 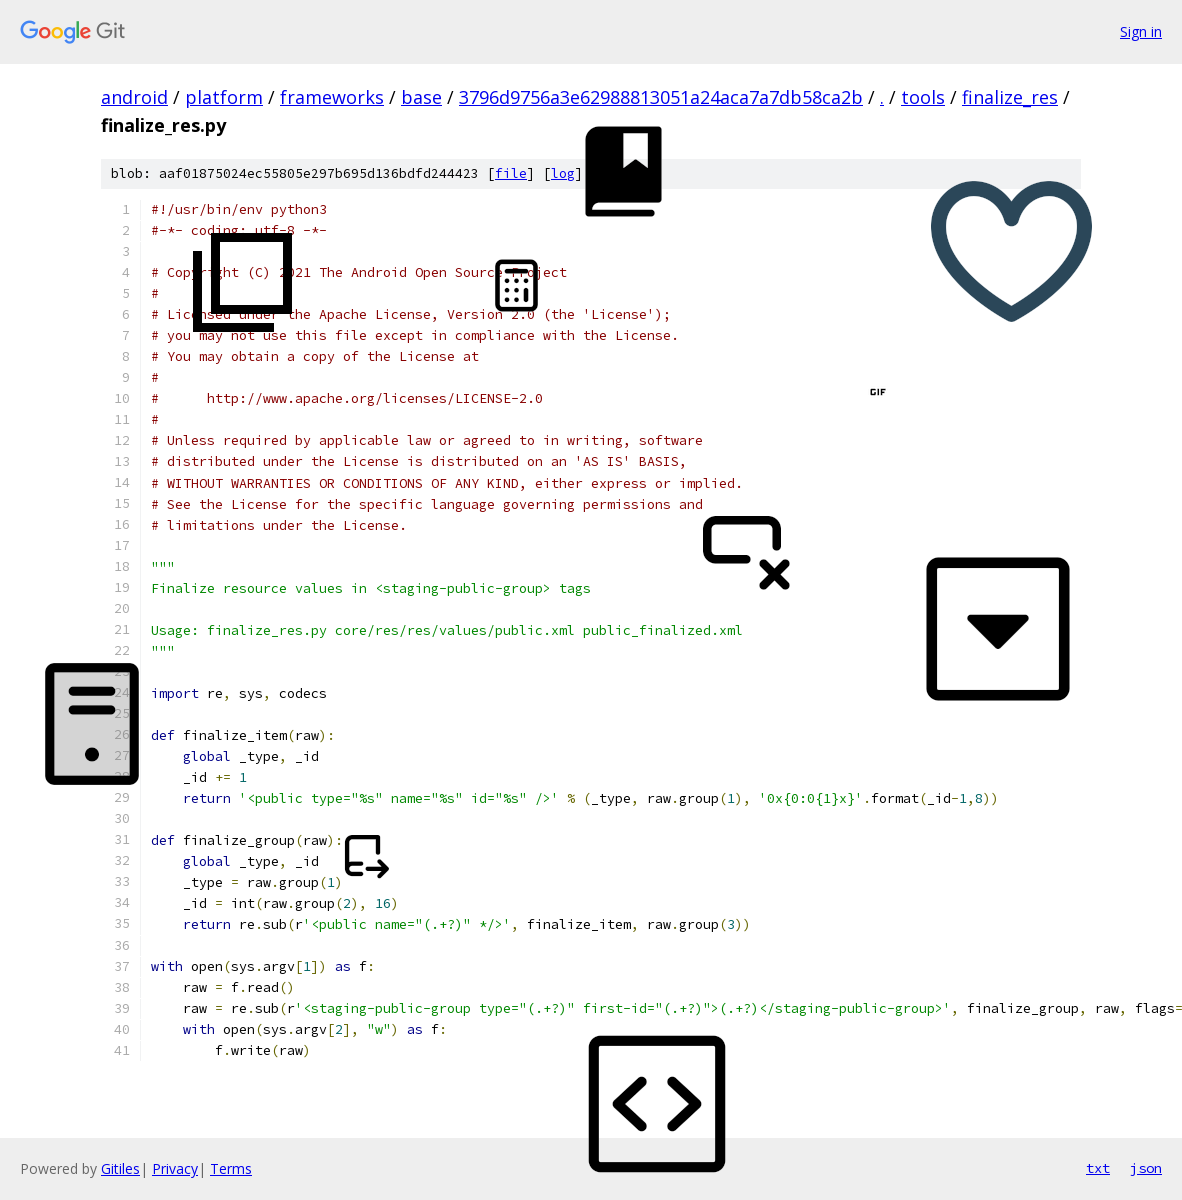 What do you see at coordinates (878, 392) in the screenshot?
I see `insert a GIF into a message or post` at bounding box center [878, 392].